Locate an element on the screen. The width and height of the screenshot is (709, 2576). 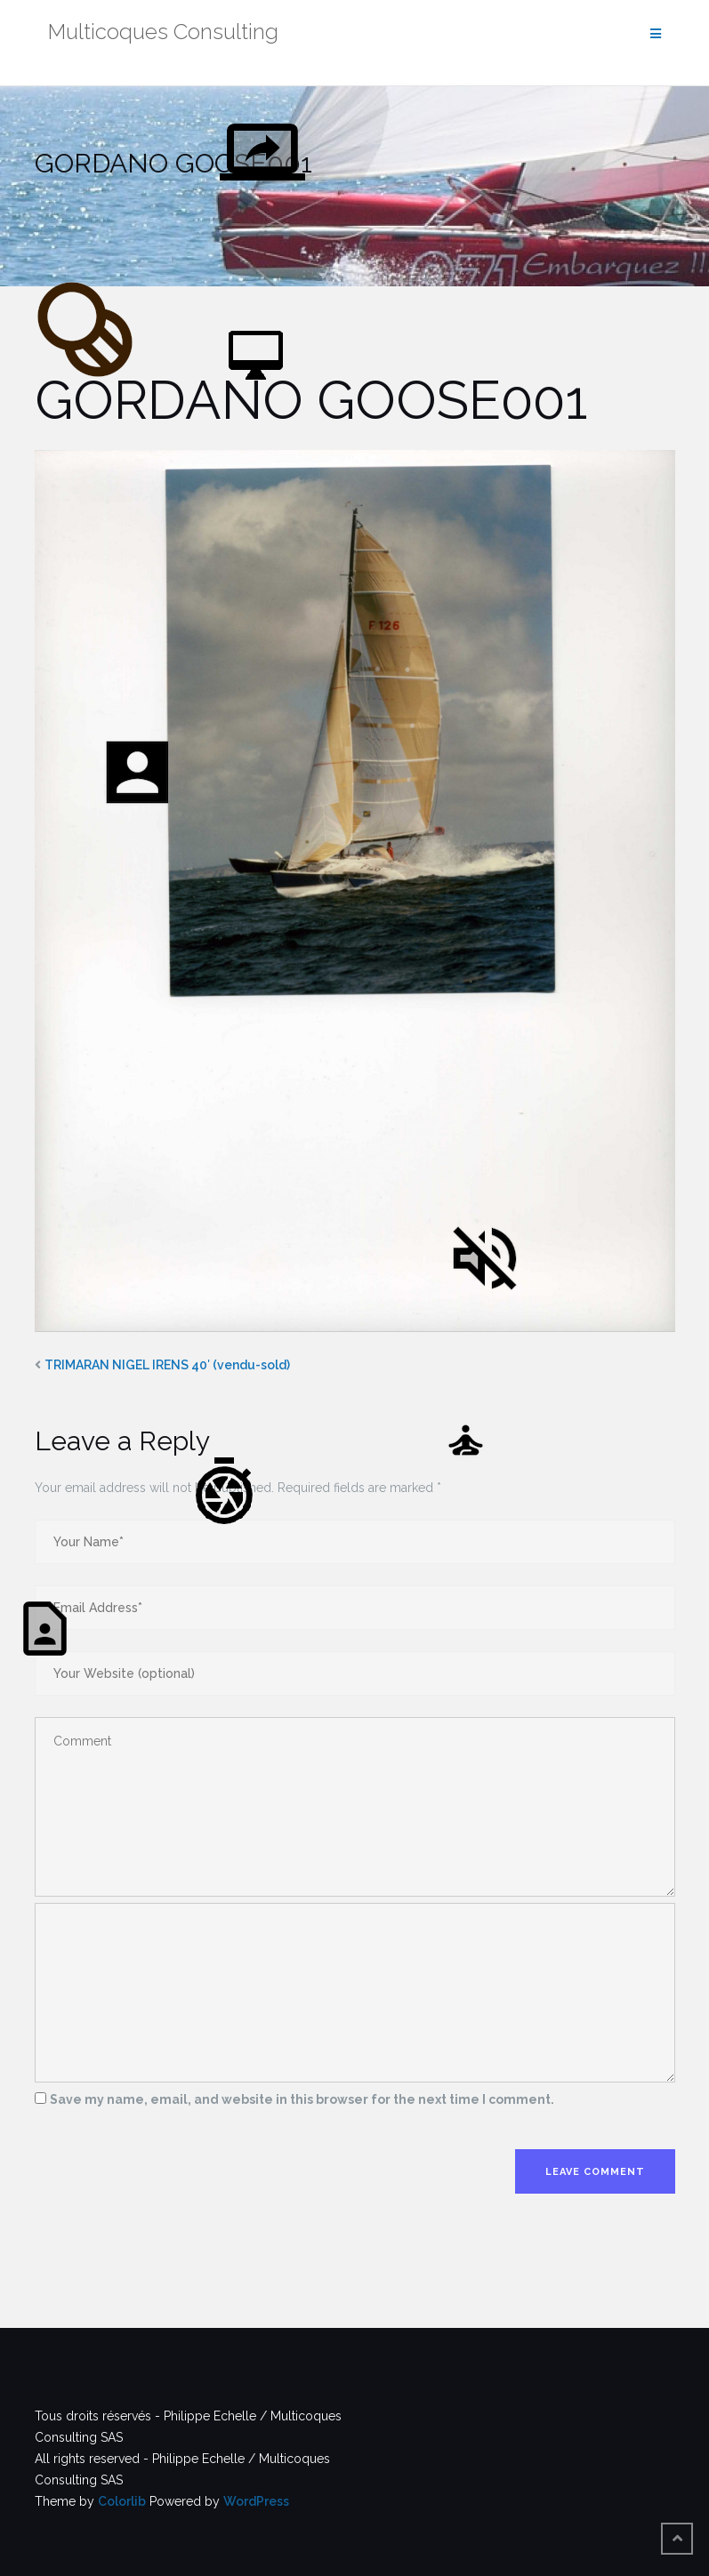
view your account profile is located at coordinates (137, 772).